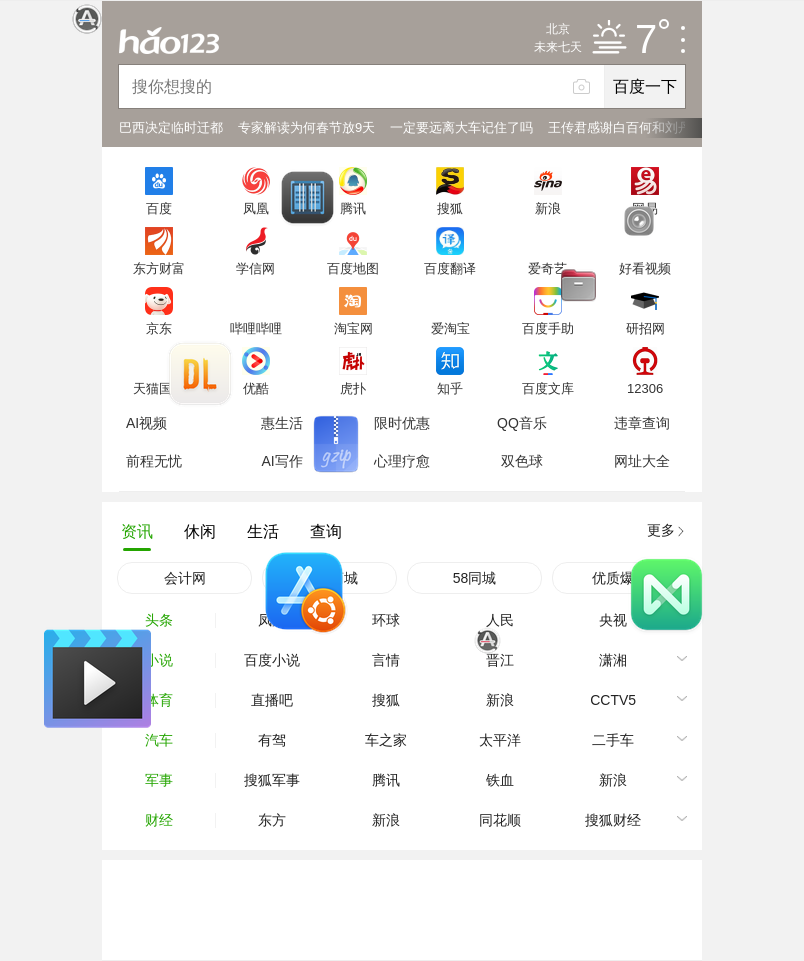 The height and width of the screenshot is (961, 804). What do you see at coordinates (304, 591) in the screenshot?
I see `open ubuntu software center` at bounding box center [304, 591].